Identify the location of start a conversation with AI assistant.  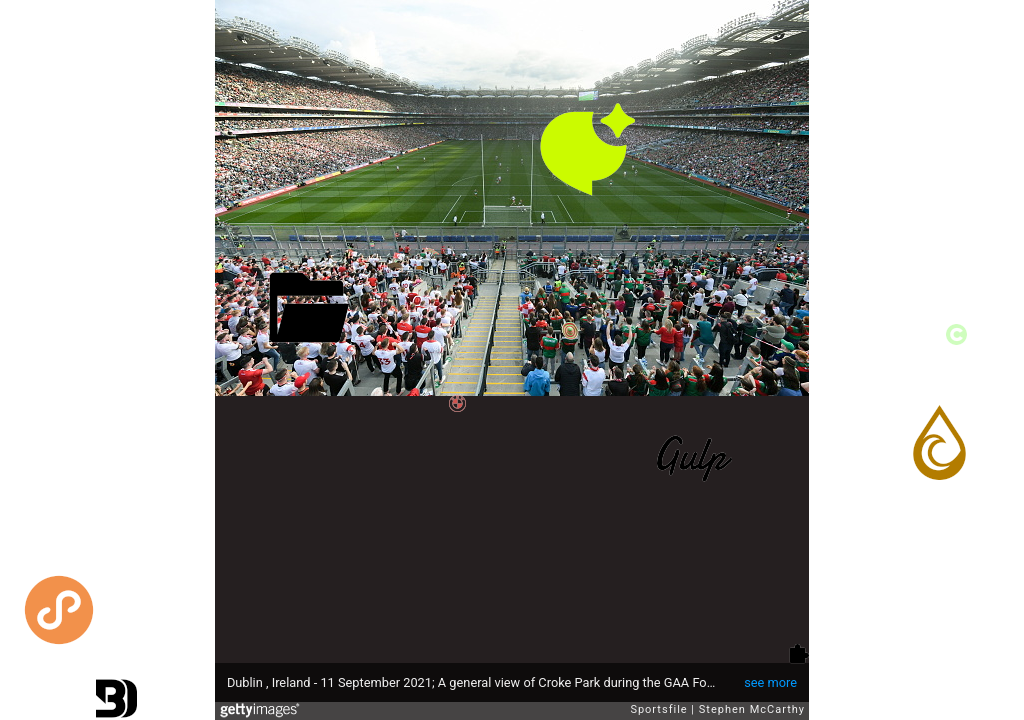
(583, 150).